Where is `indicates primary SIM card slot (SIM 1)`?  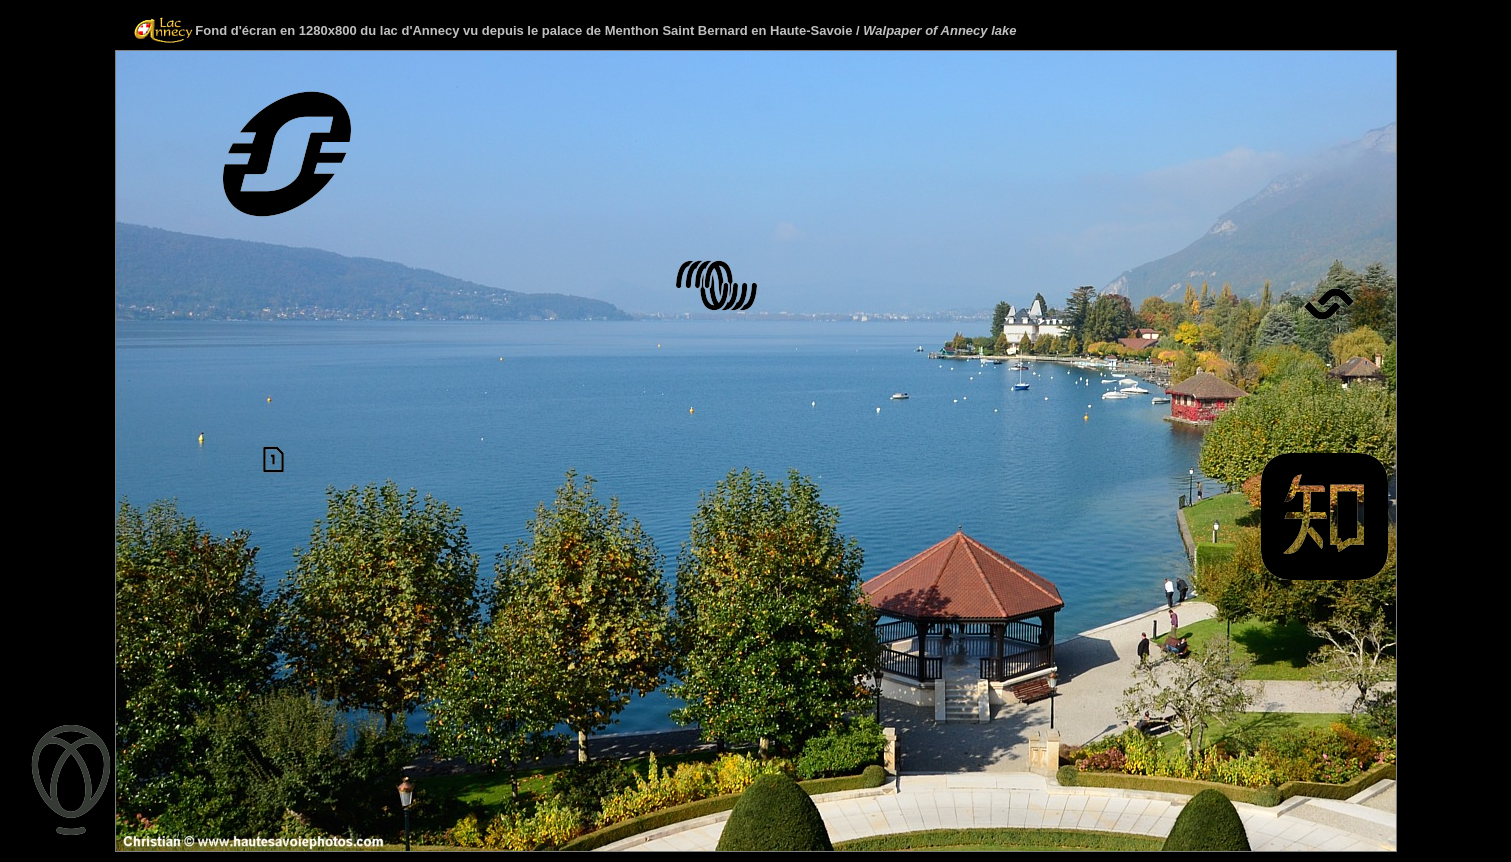 indicates primary SIM card slot (SIM 1) is located at coordinates (273, 459).